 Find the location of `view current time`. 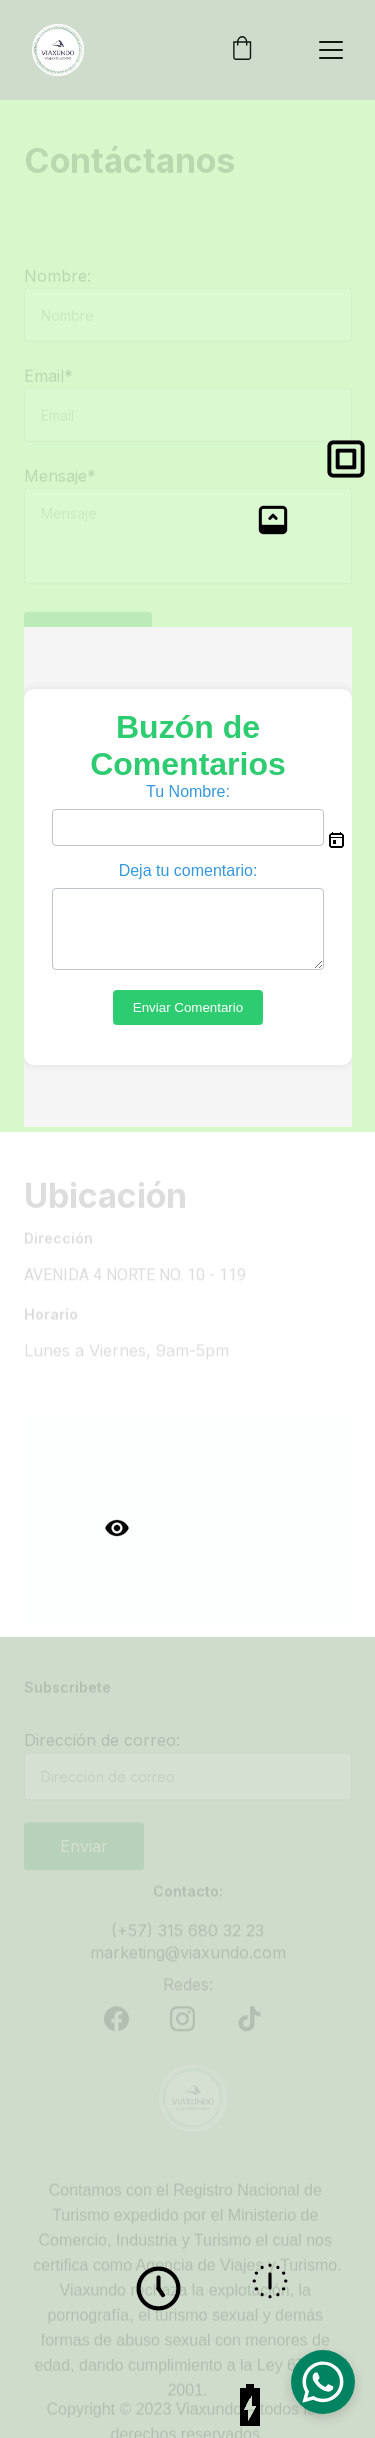

view current time is located at coordinates (158, 2288).